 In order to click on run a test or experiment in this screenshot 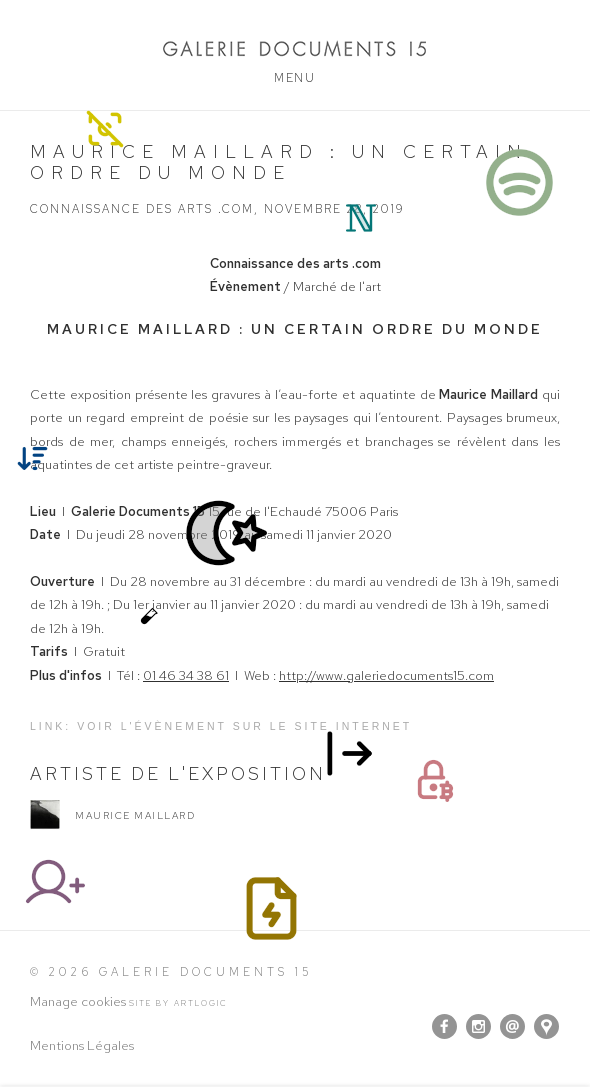, I will do `click(149, 616)`.